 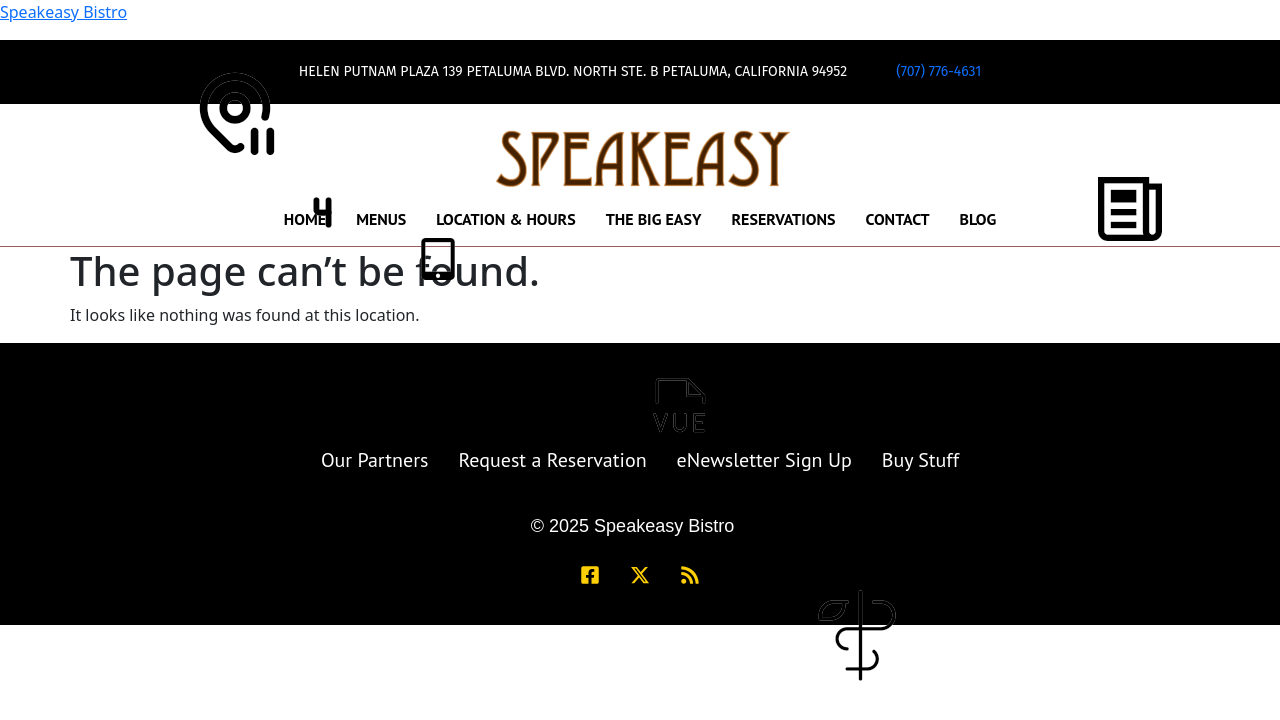 I want to click on pause location tracking, so click(x=235, y=112).